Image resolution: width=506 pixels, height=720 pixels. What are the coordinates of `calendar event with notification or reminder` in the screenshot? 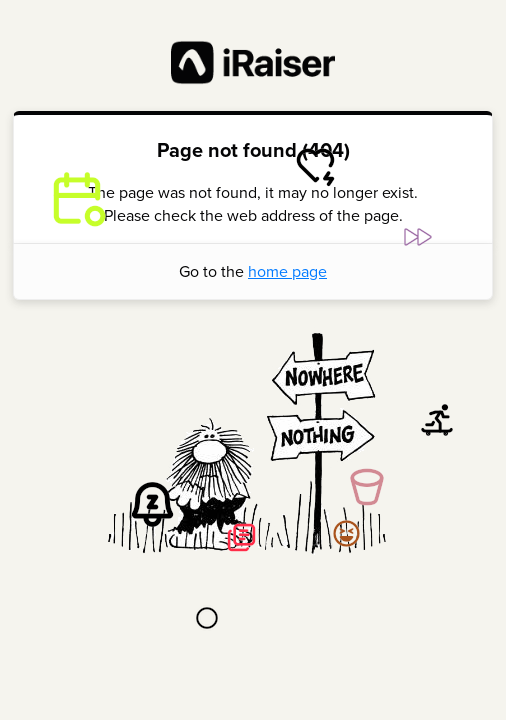 It's located at (77, 198).